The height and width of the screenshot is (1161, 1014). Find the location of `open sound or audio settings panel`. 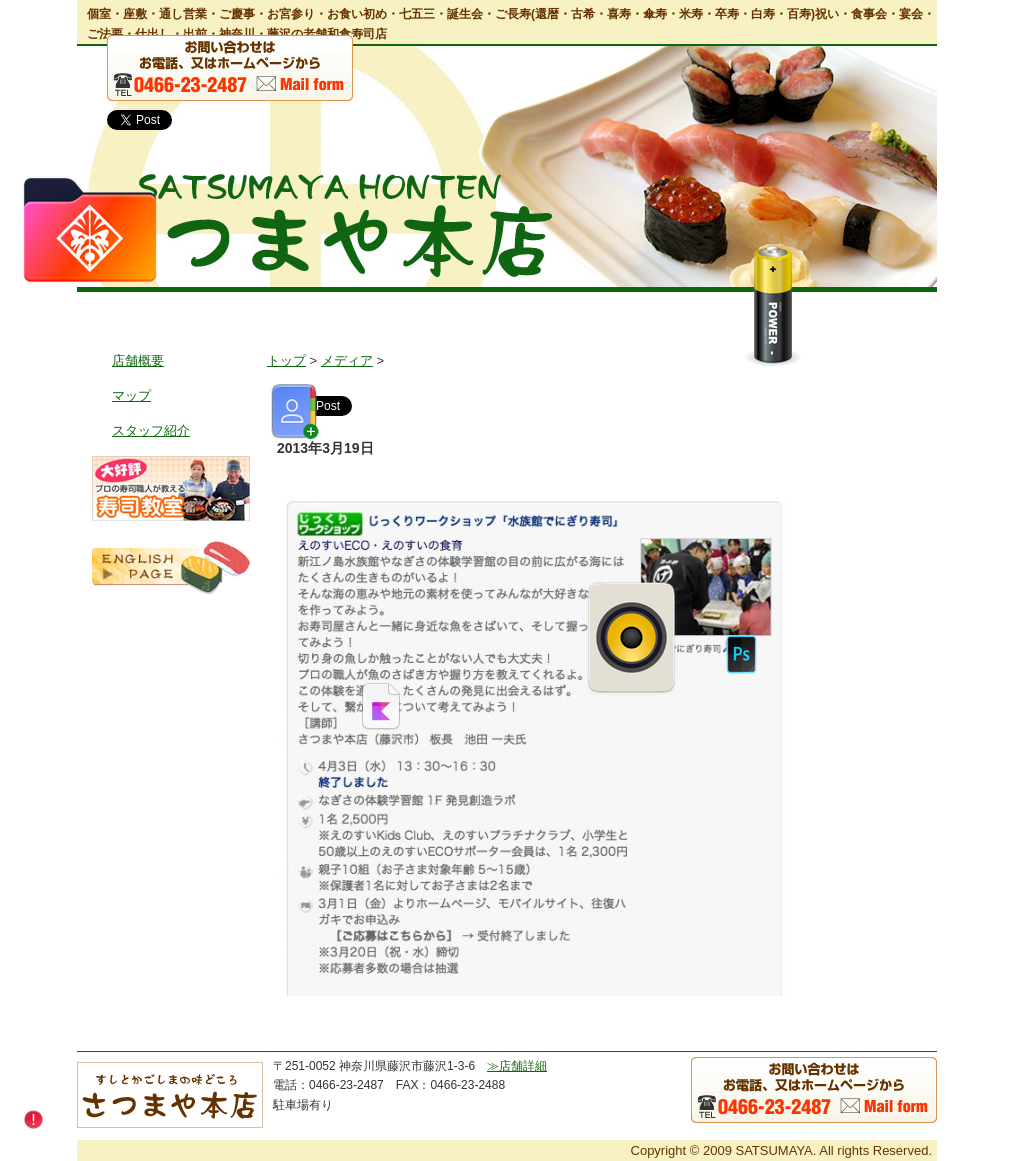

open sound or audio settings panel is located at coordinates (631, 637).